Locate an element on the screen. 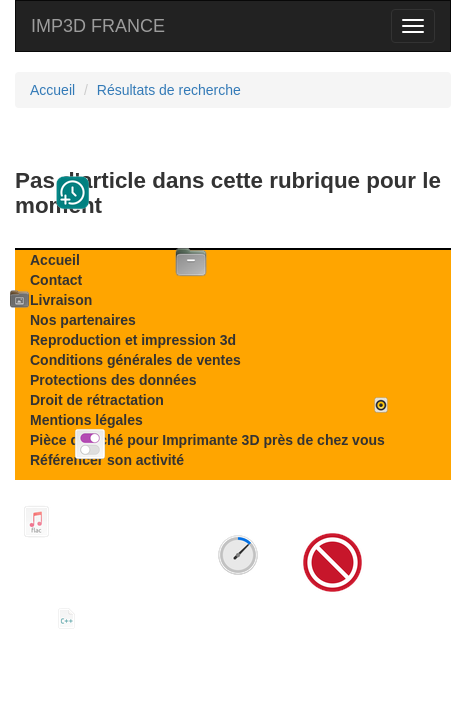 This screenshot has height=720, width=466. open your pictures folder is located at coordinates (19, 298).